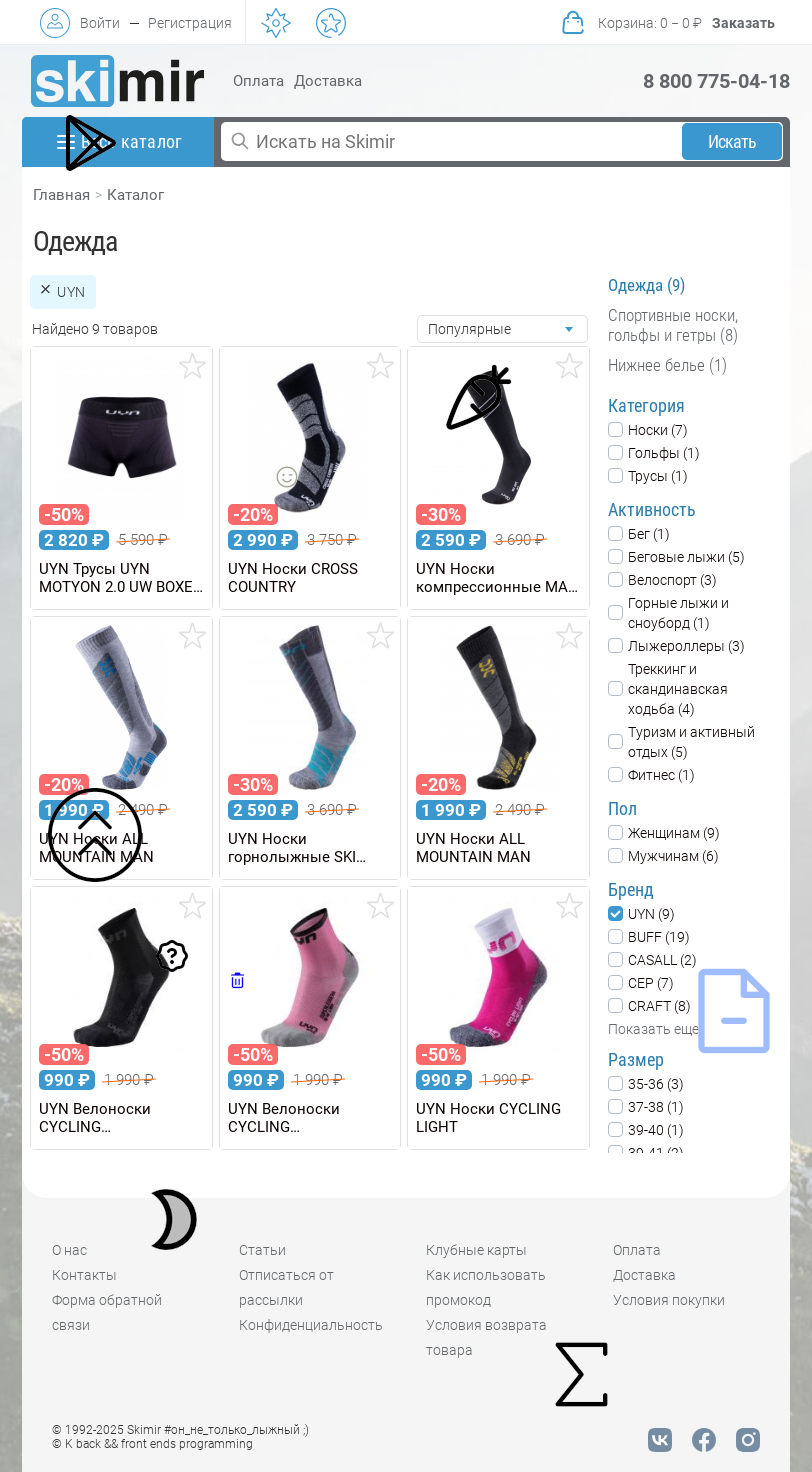  Describe the element at coordinates (237, 980) in the screenshot. I see `delete selected item` at that location.